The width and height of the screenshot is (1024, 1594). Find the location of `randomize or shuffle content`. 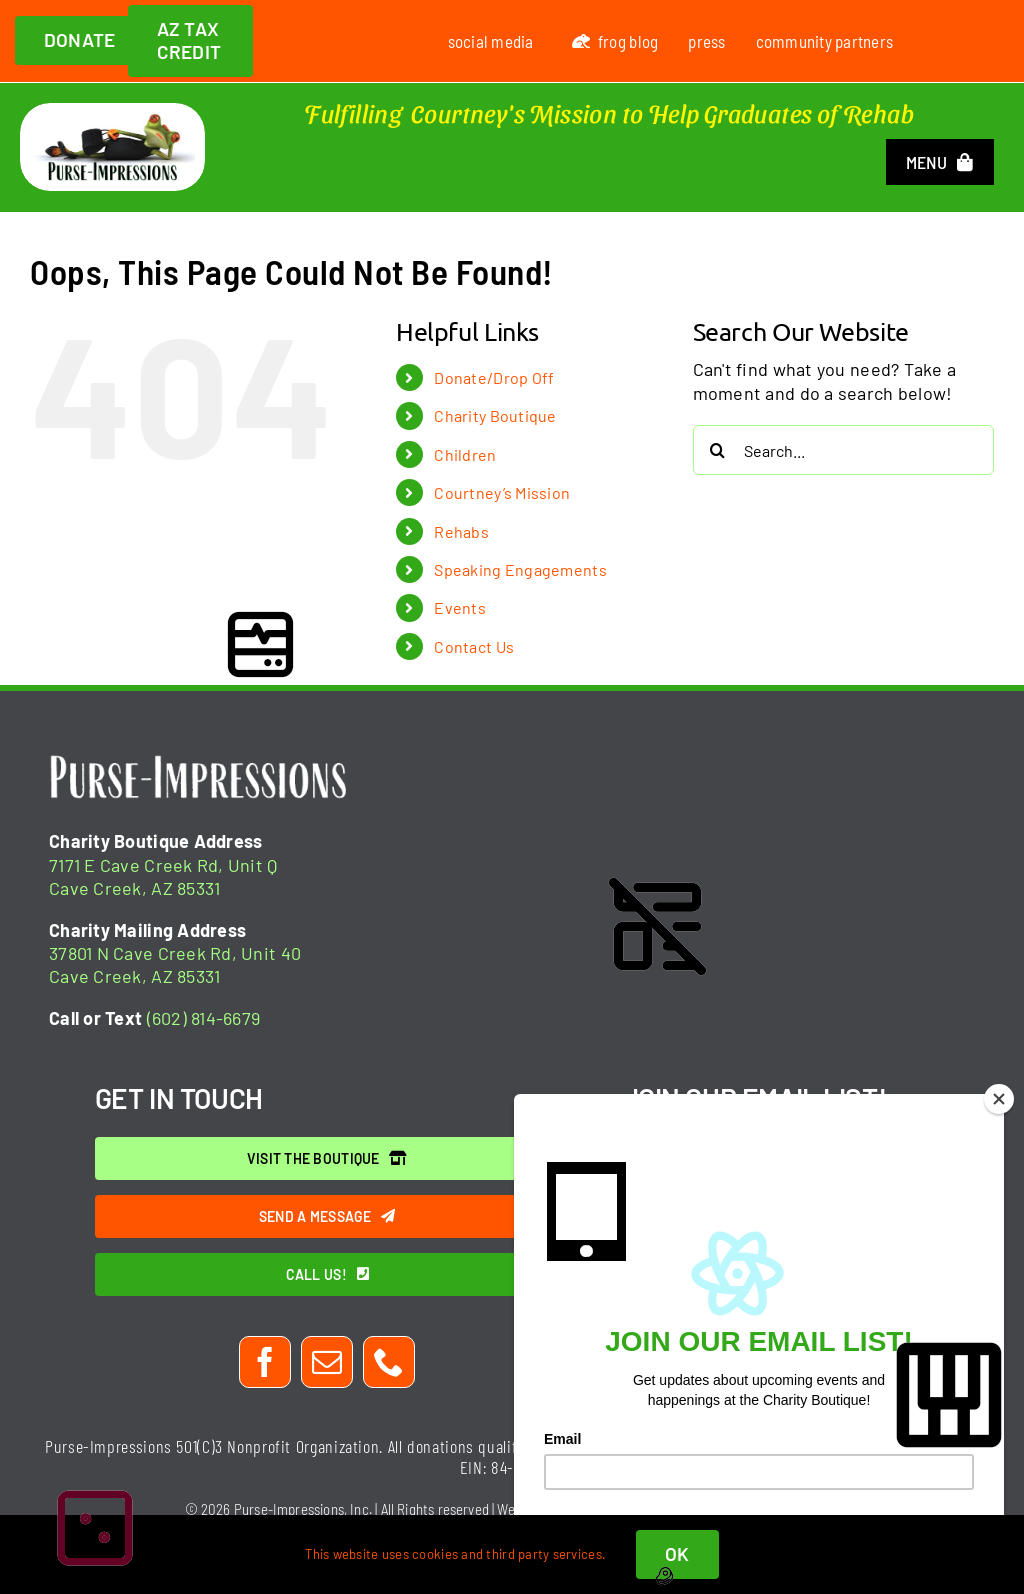

randomize or shuffle content is located at coordinates (95, 1528).